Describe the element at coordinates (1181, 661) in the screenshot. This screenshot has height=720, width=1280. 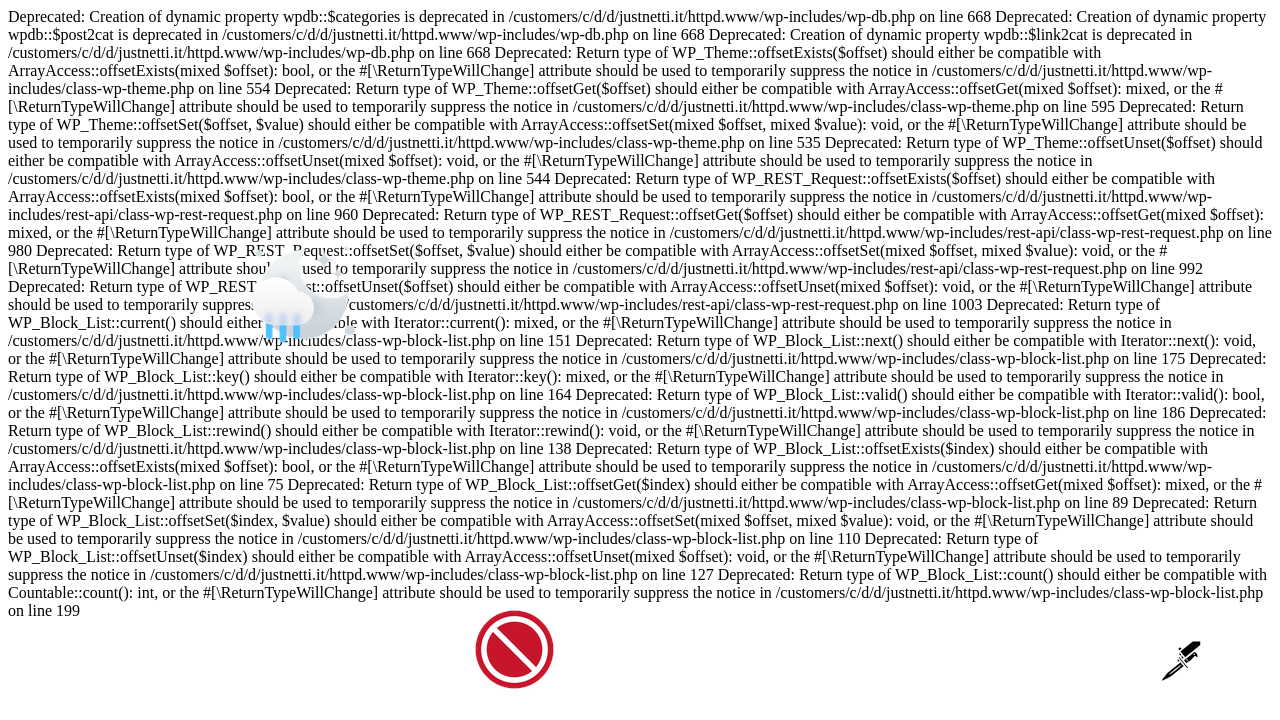
I see `equip bayonet attachment to weapon` at that location.